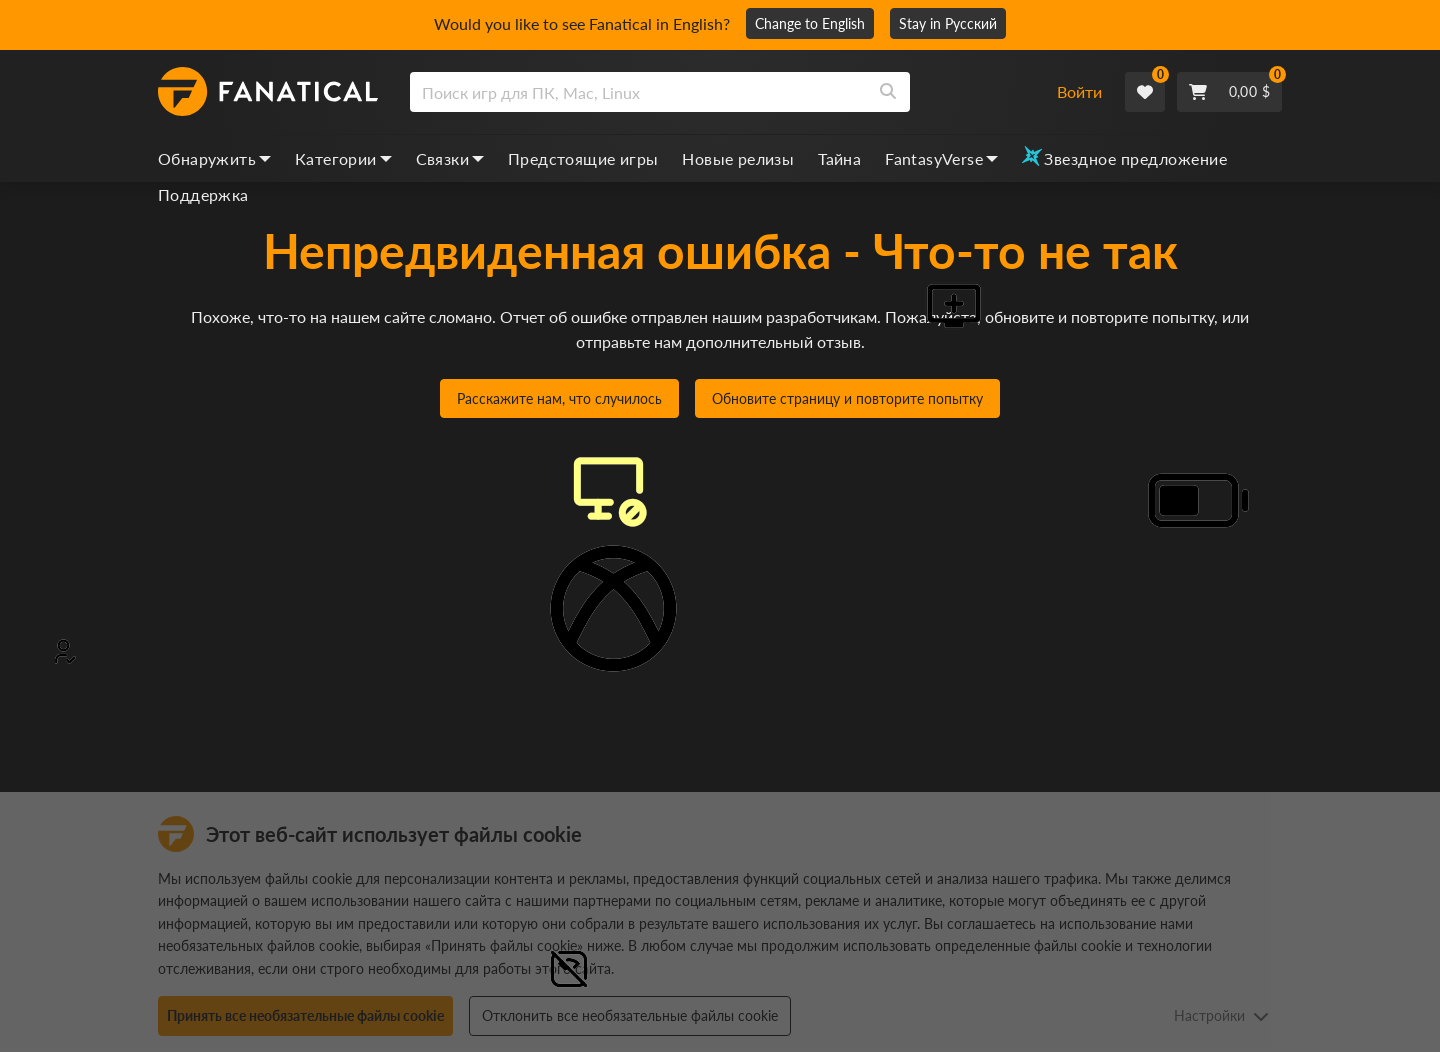  I want to click on xbox brand logo, so click(613, 608).